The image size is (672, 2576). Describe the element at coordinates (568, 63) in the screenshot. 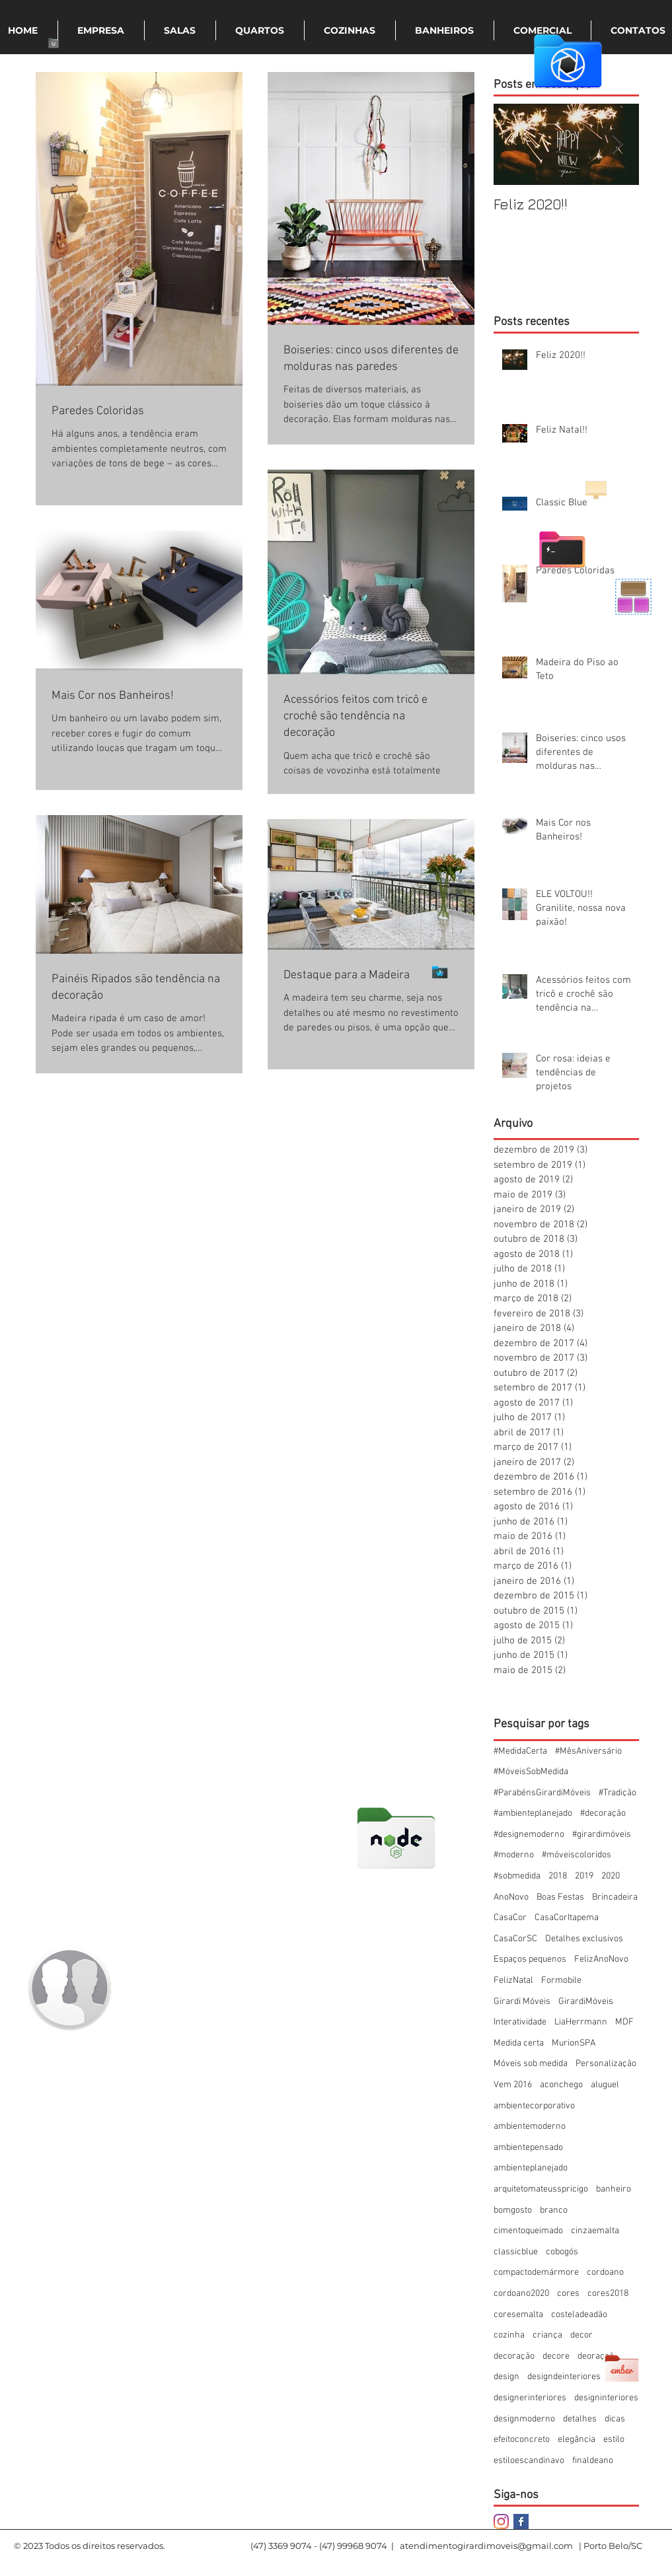

I see `open keyshot project files folder` at that location.